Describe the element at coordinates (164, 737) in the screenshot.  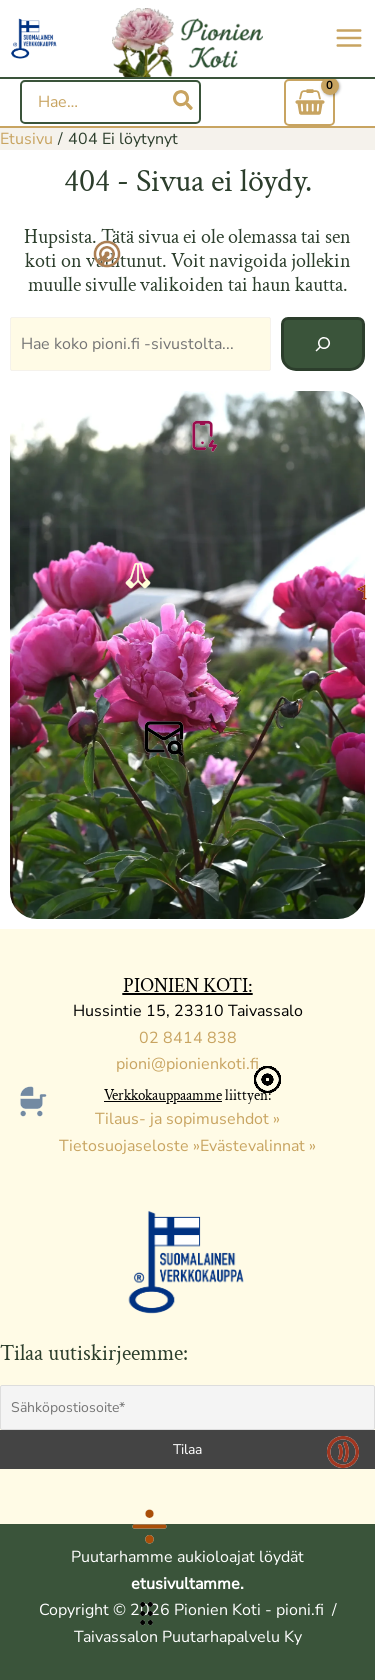
I see `search your emails` at that location.